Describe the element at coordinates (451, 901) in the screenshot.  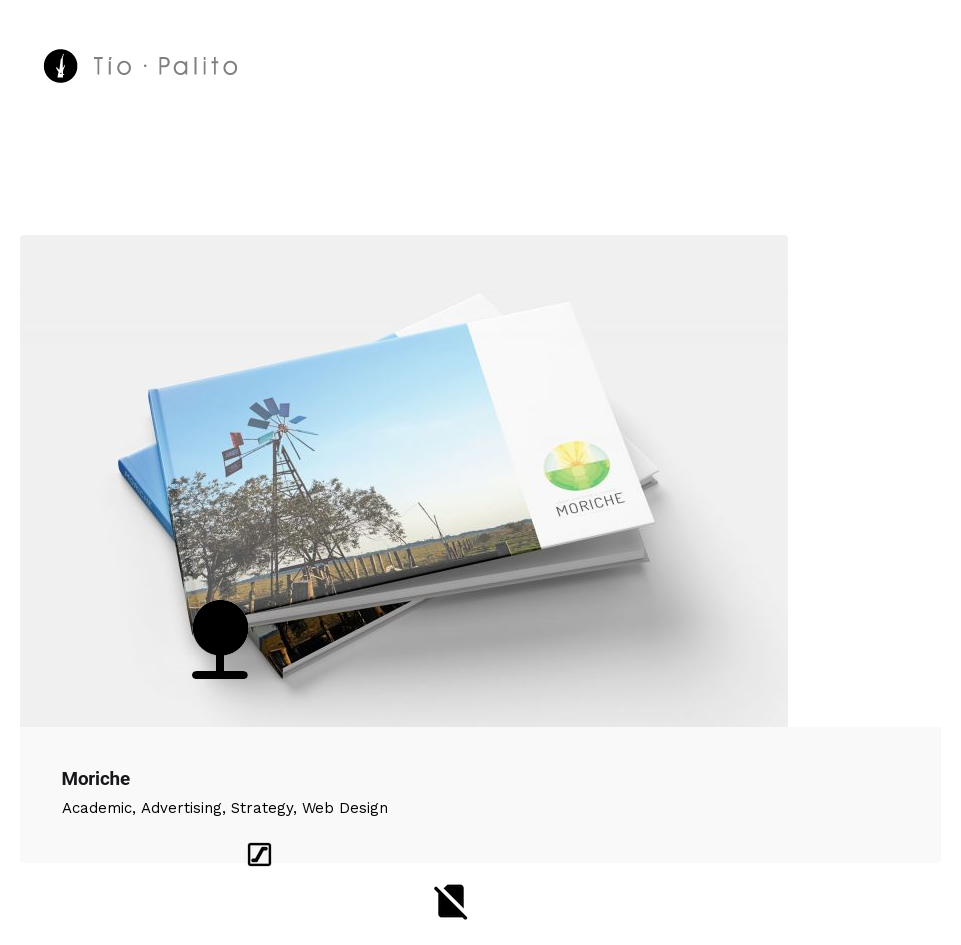
I see `no SIM card detected` at that location.